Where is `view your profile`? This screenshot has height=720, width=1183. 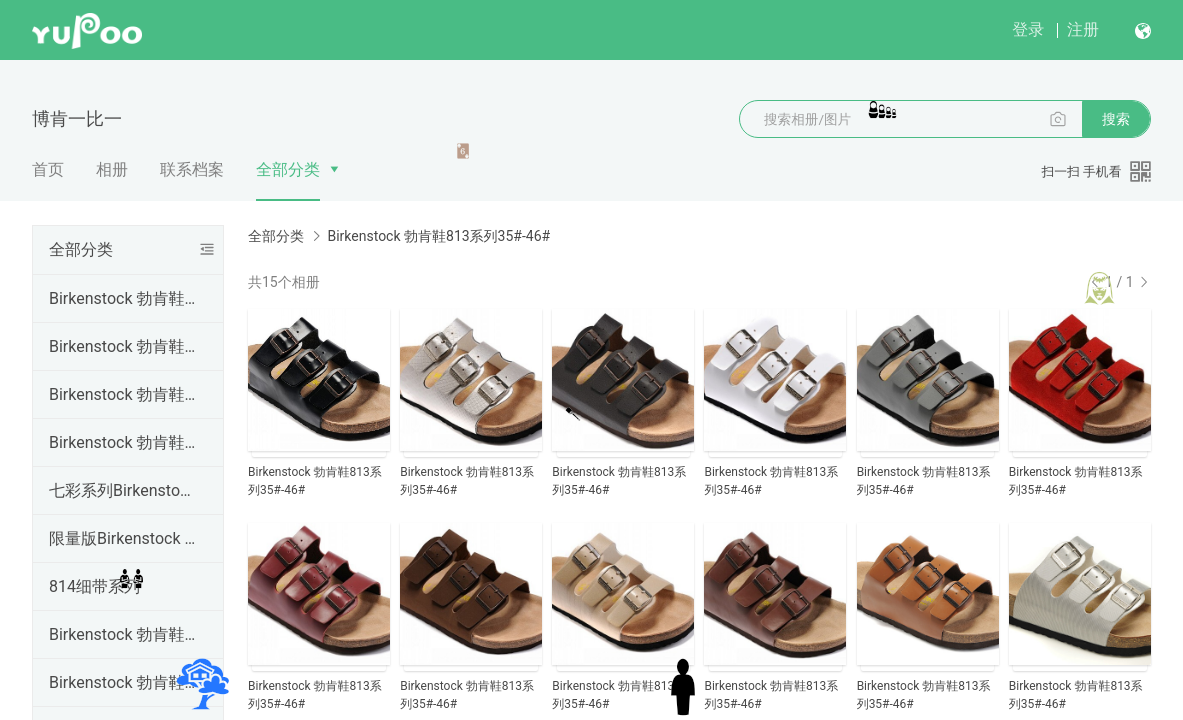 view your profile is located at coordinates (683, 687).